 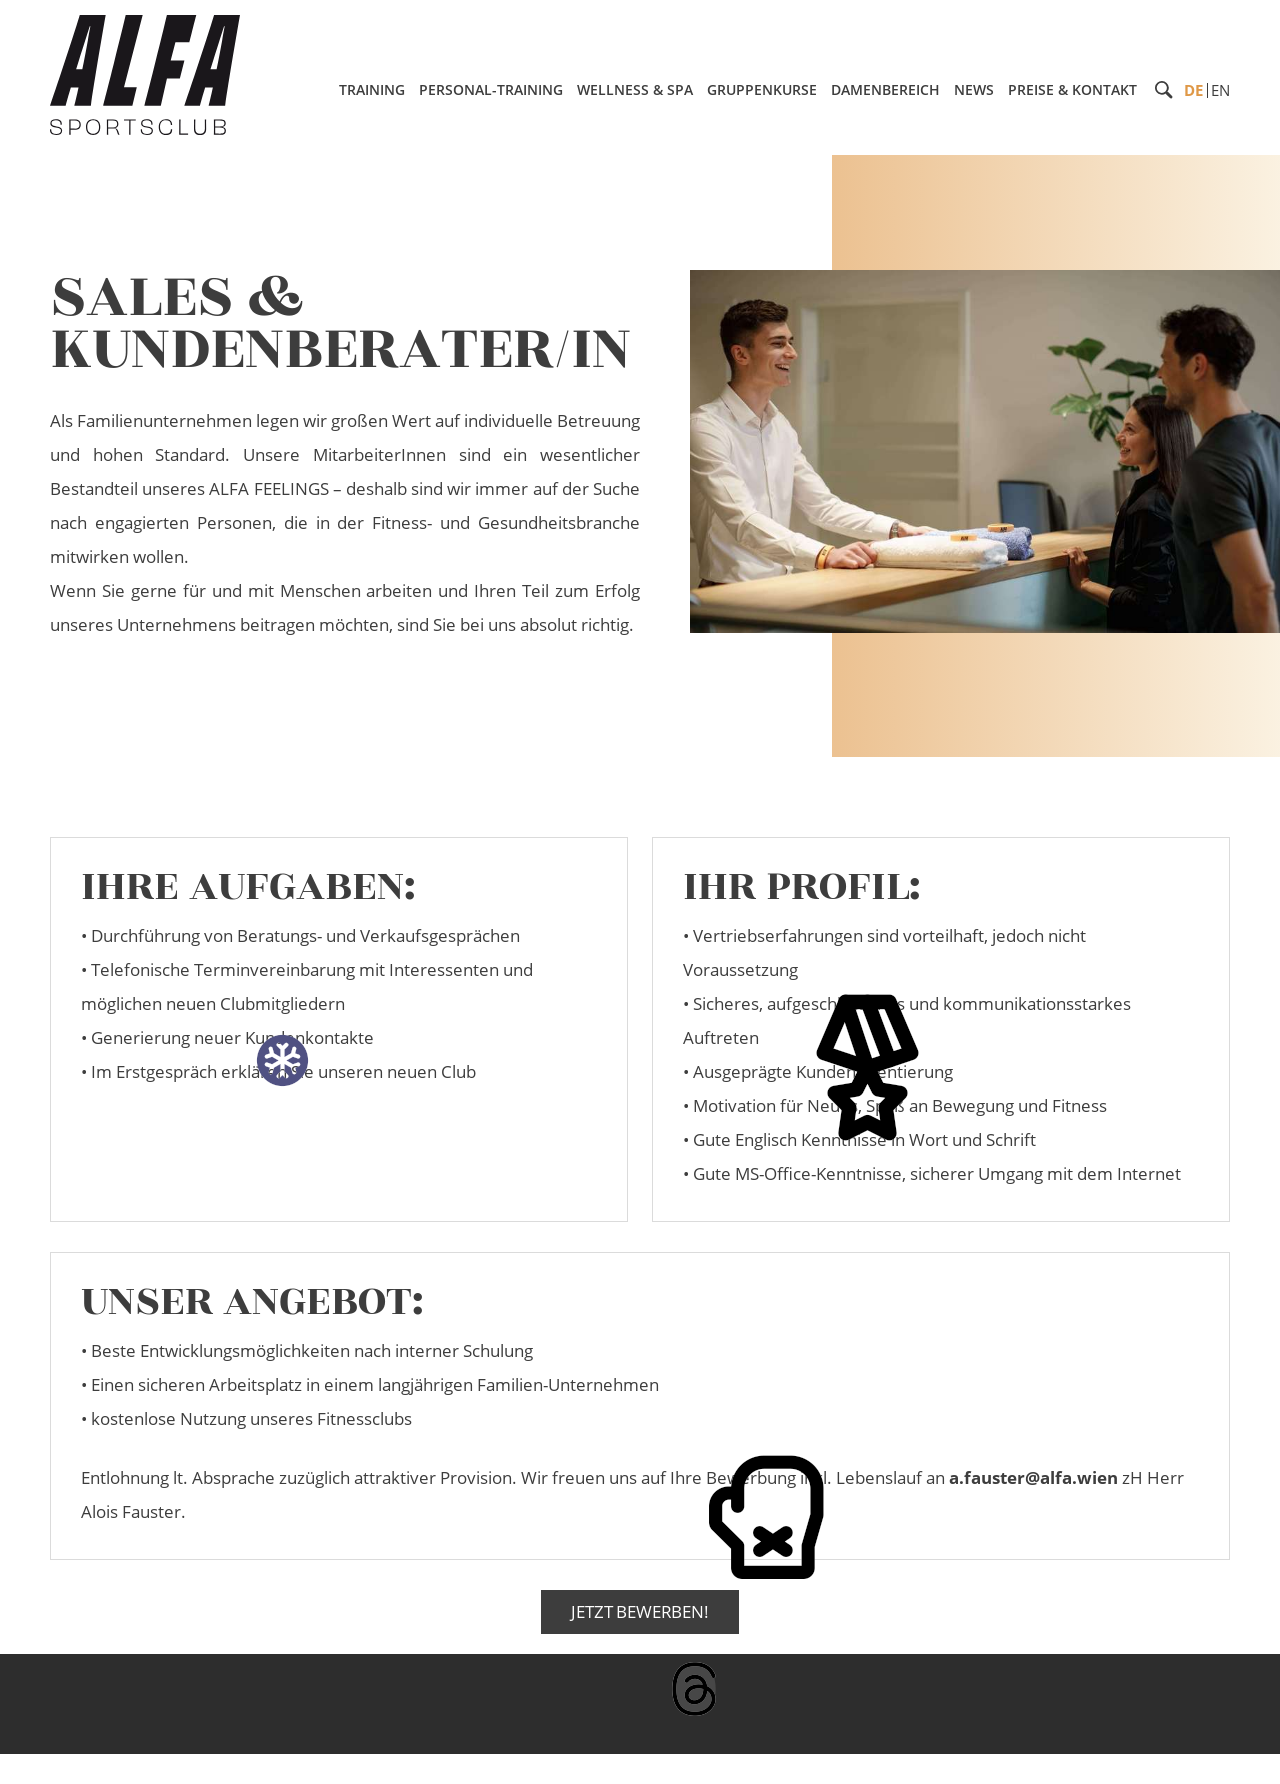 What do you see at coordinates (768, 1519) in the screenshot?
I see `access boxing or combat sports content` at bounding box center [768, 1519].